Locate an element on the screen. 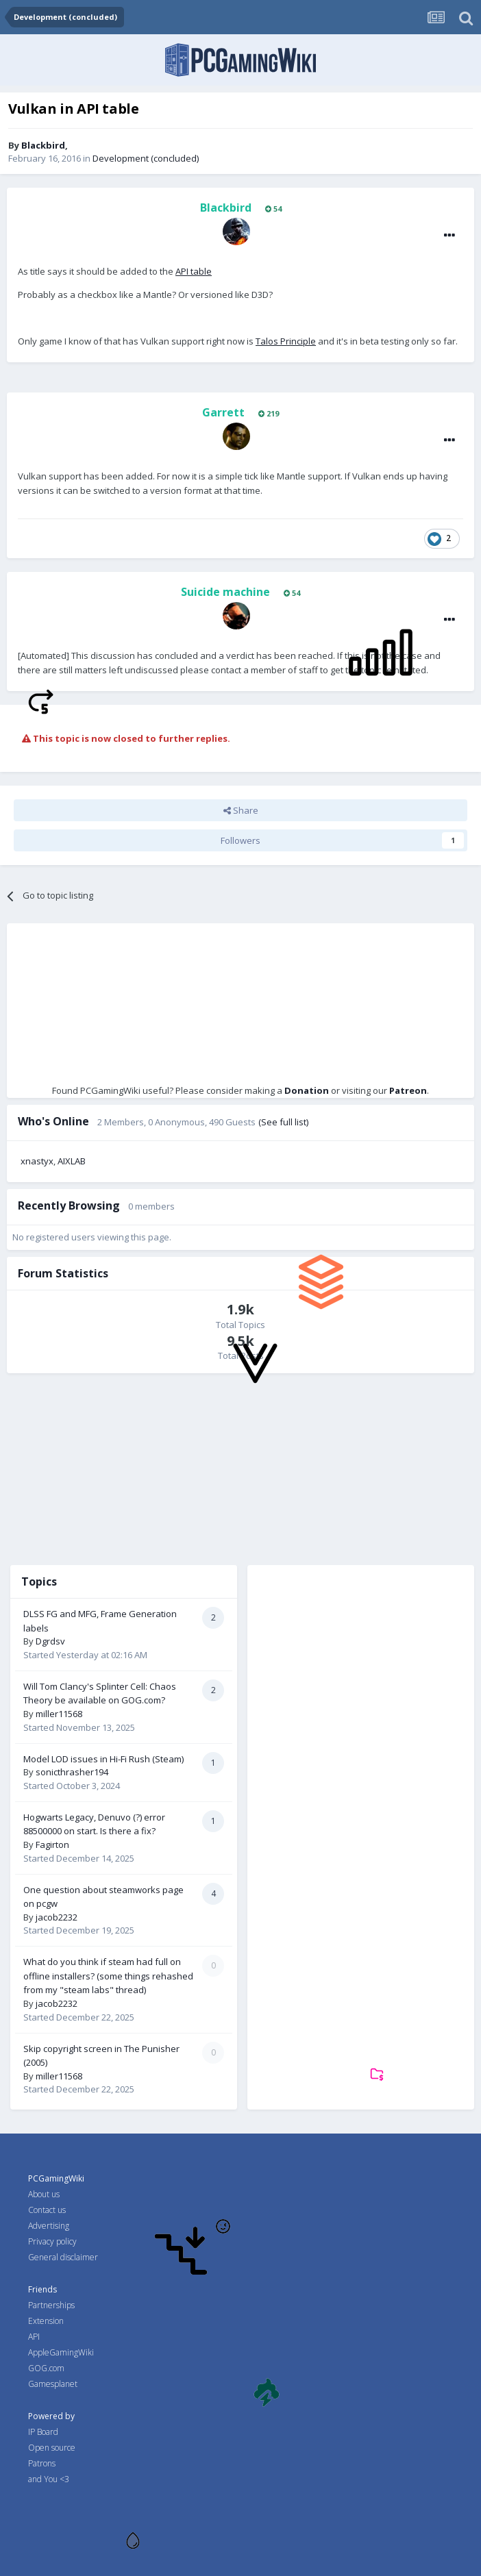 The height and width of the screenshot is (2576, 481). navigate to a lower floor is located at coordinates (181, 2251).